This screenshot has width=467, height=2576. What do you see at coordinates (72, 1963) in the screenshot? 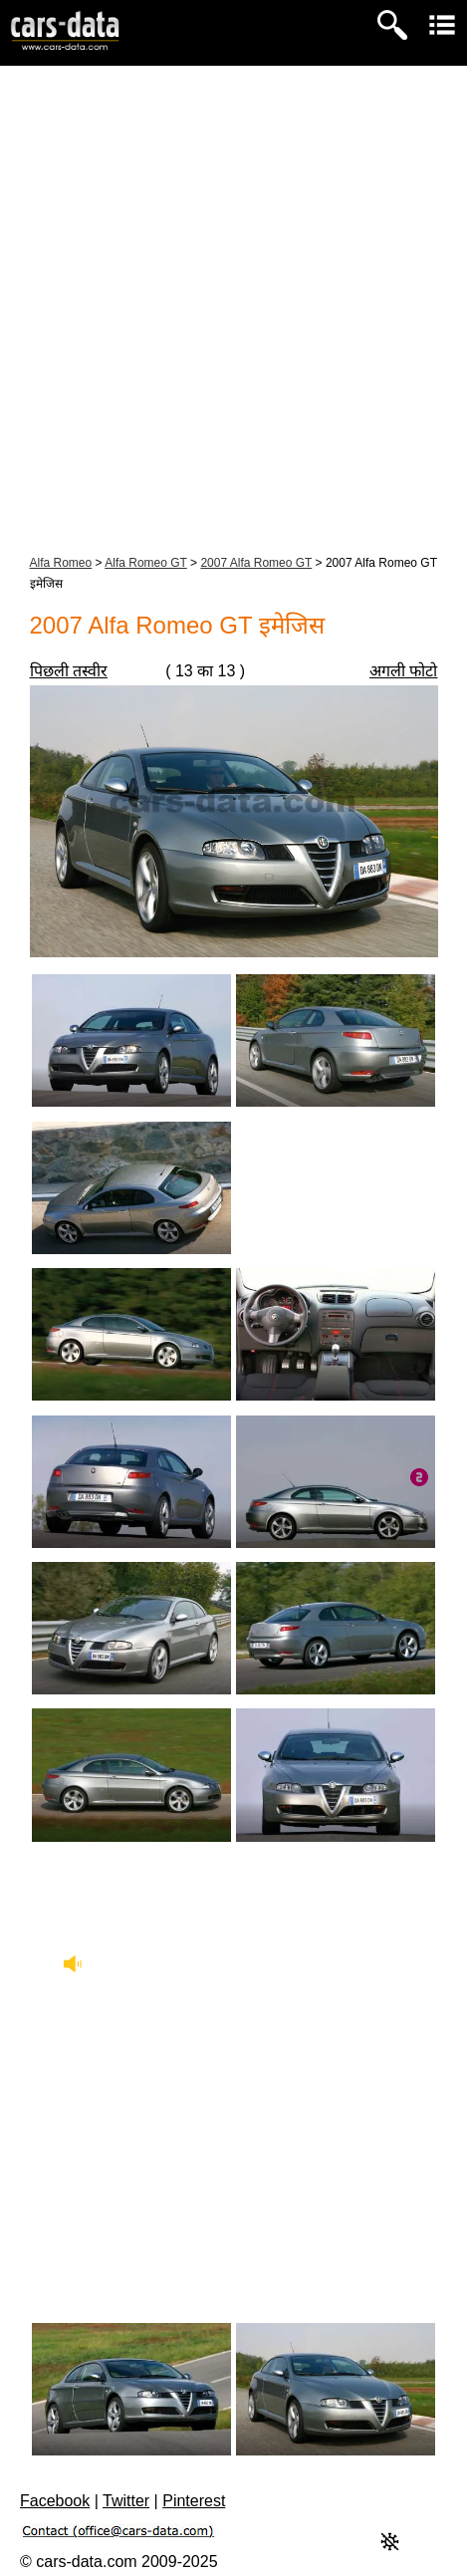
I see `volume set to high` at bounding box center [72, 1963].